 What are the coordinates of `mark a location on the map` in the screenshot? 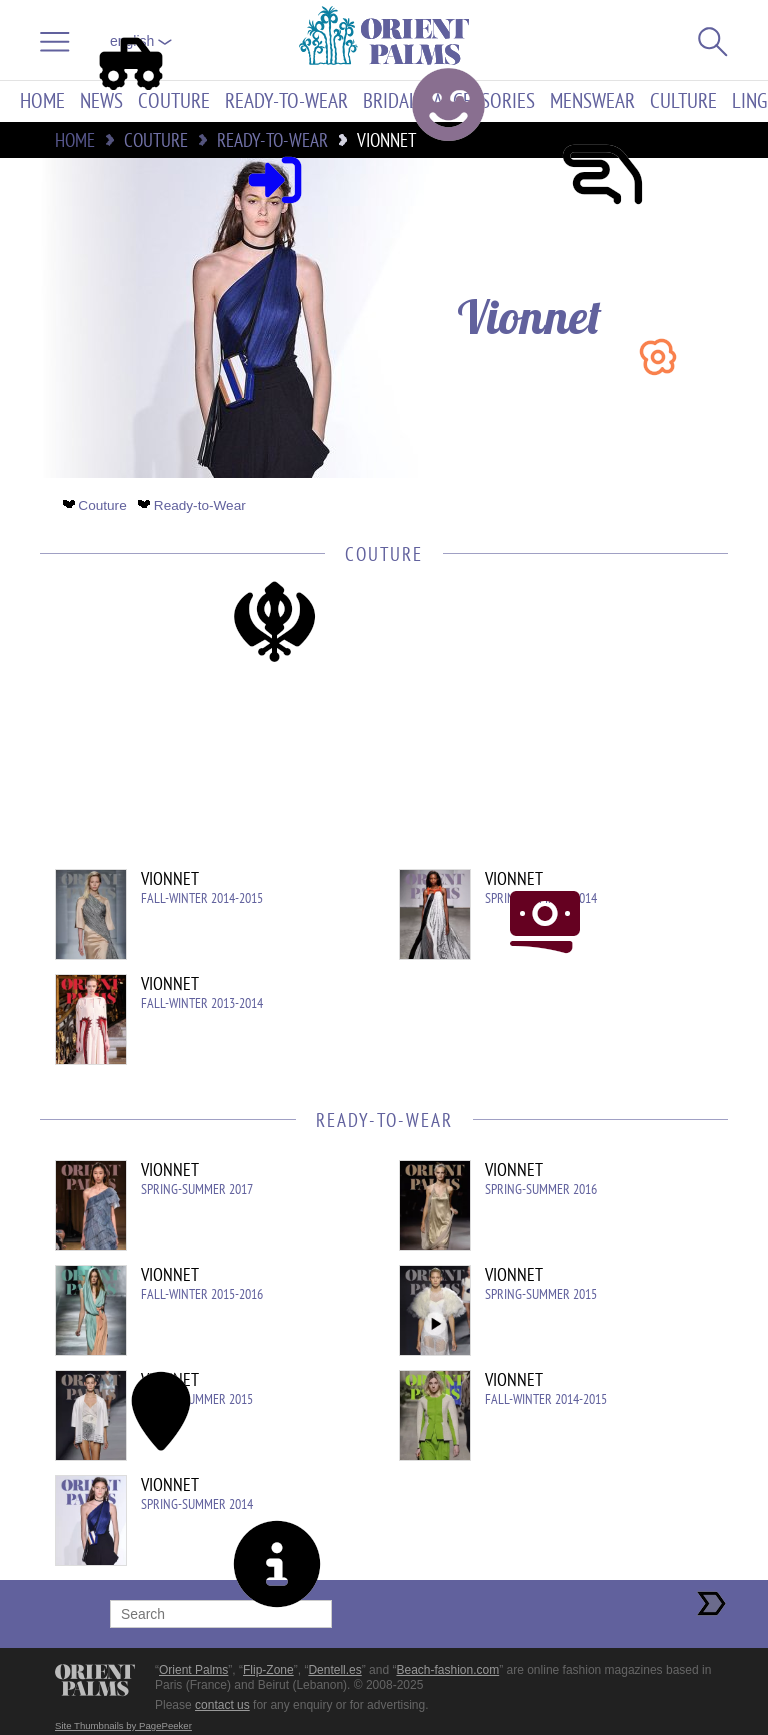 It's located at (161, 1411).